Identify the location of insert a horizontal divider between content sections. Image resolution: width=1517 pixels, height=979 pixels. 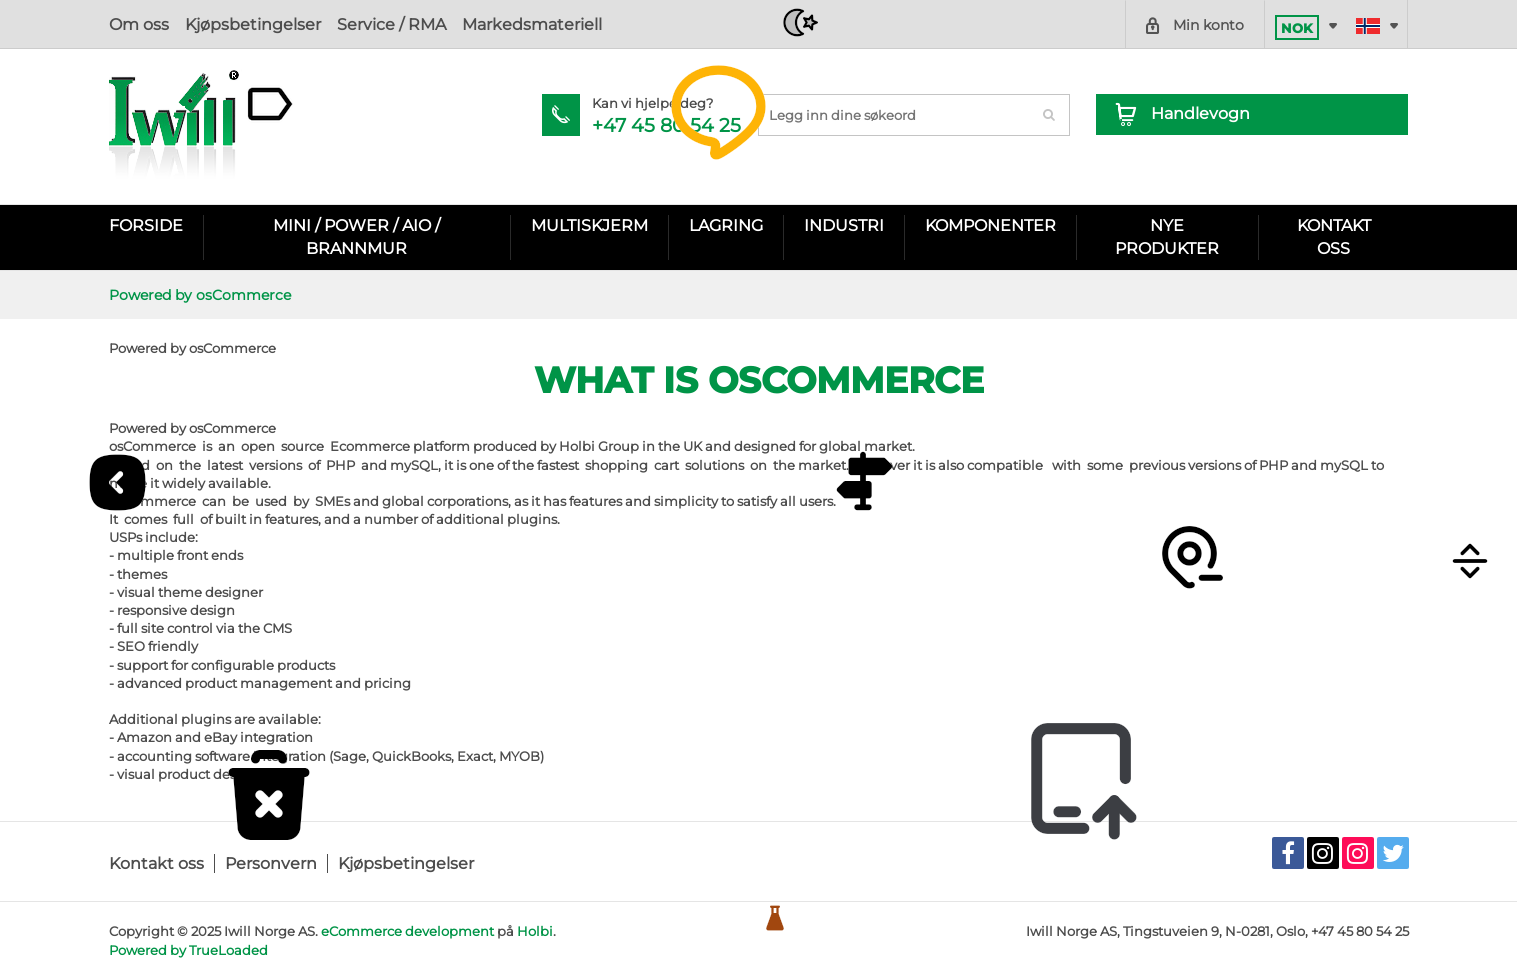
(1470, 561).